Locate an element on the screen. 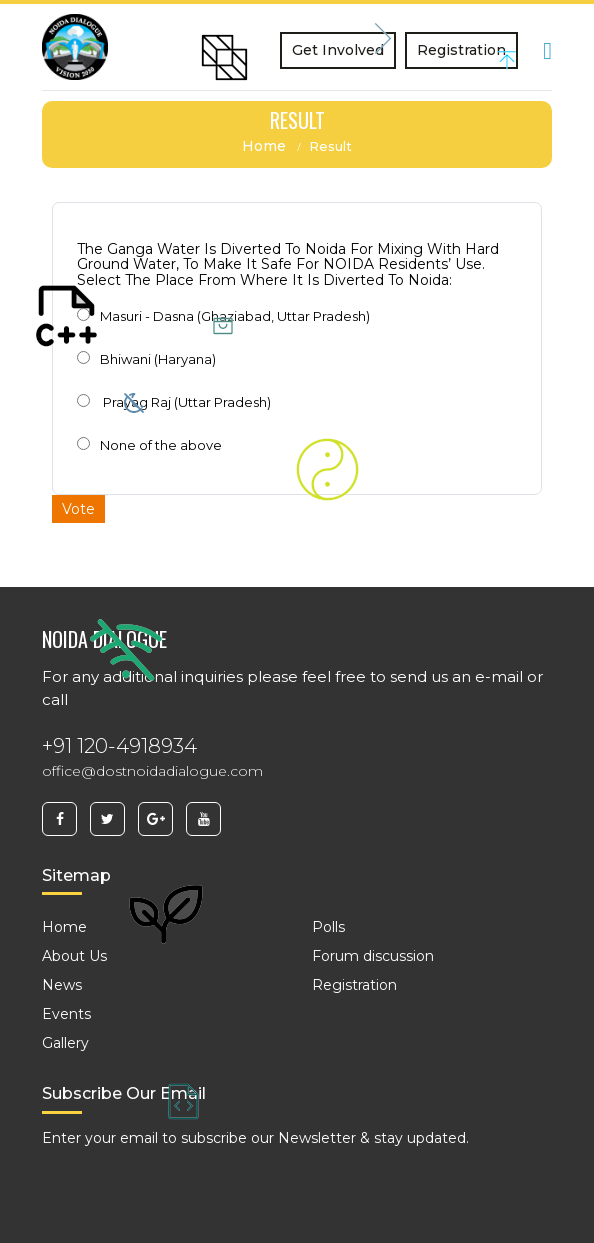 The image size is (594, 1243). view source code file is located at coordinates (183, 1101).